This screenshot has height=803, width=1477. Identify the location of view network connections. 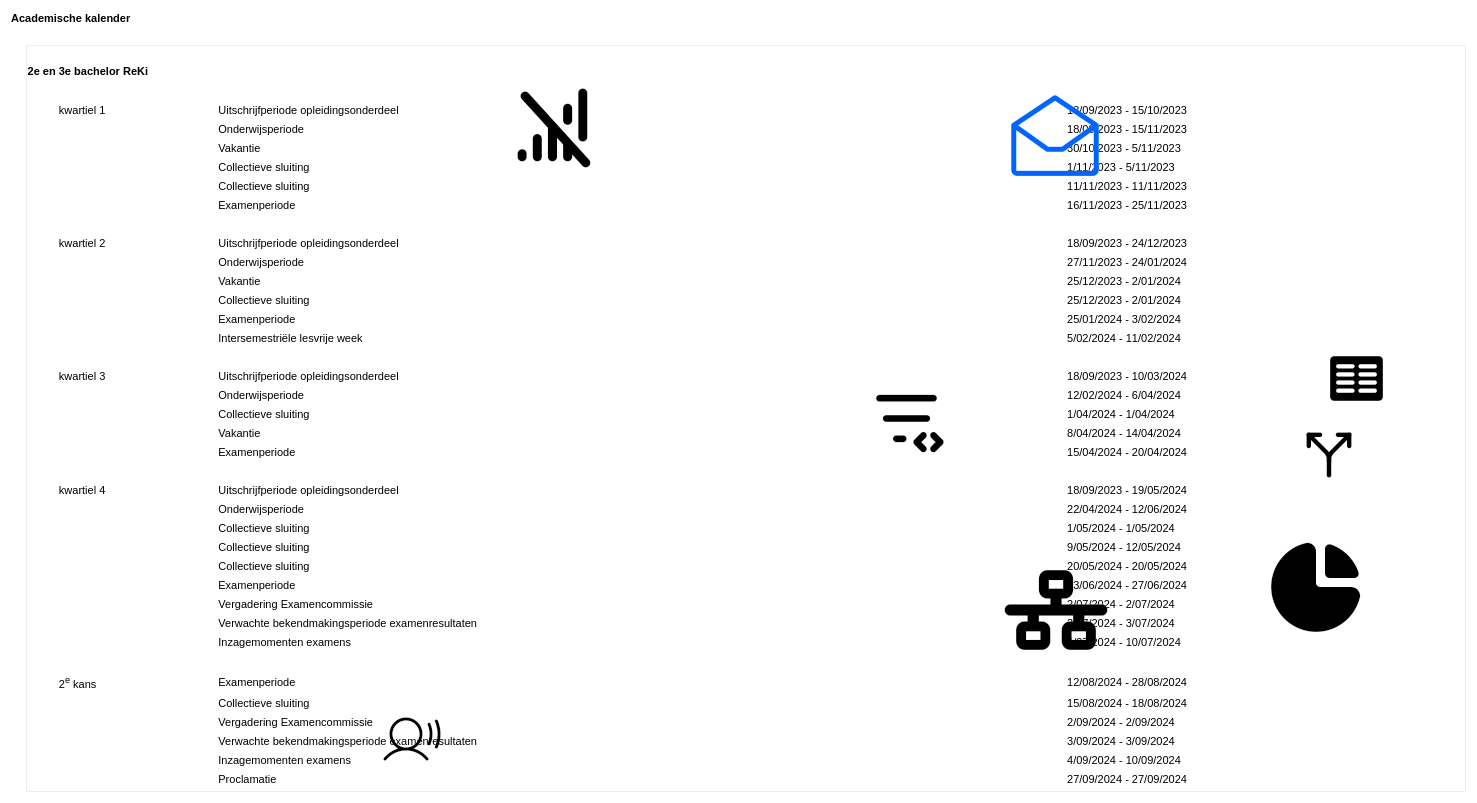
(1056, 610).